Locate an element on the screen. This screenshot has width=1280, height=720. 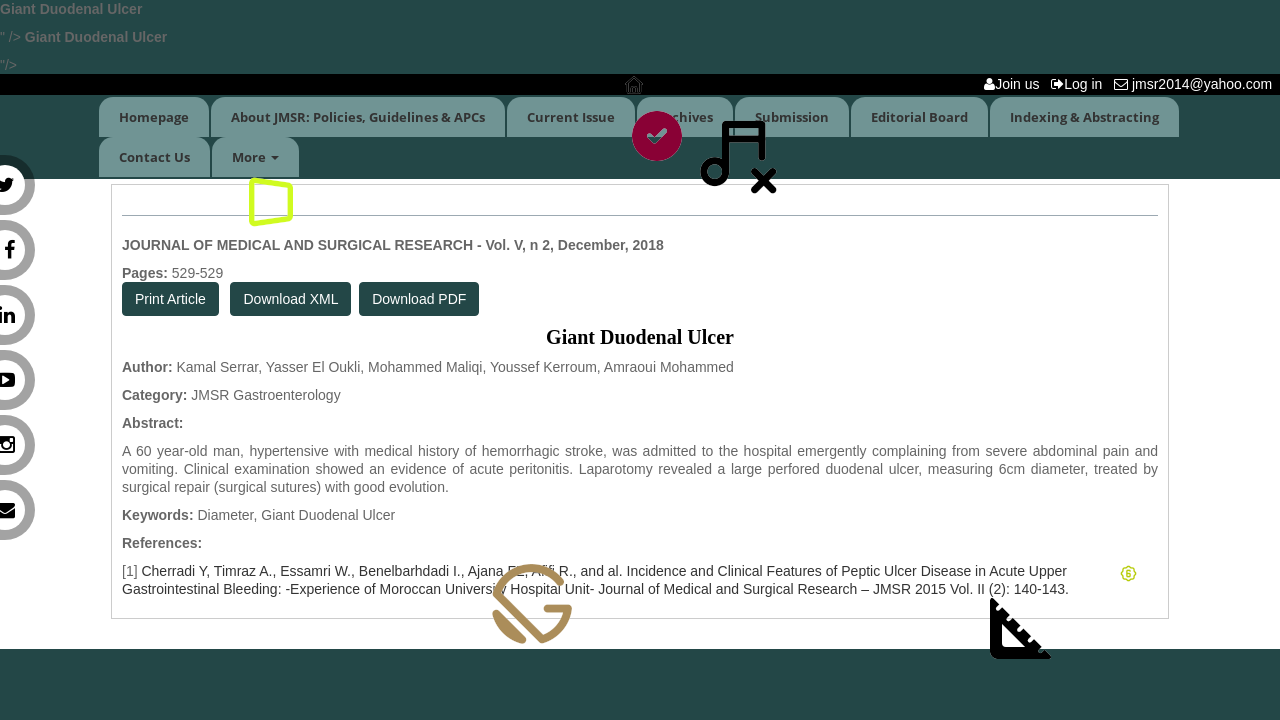
indicates rank or position number 6 is located at coordinates (1128, 573).